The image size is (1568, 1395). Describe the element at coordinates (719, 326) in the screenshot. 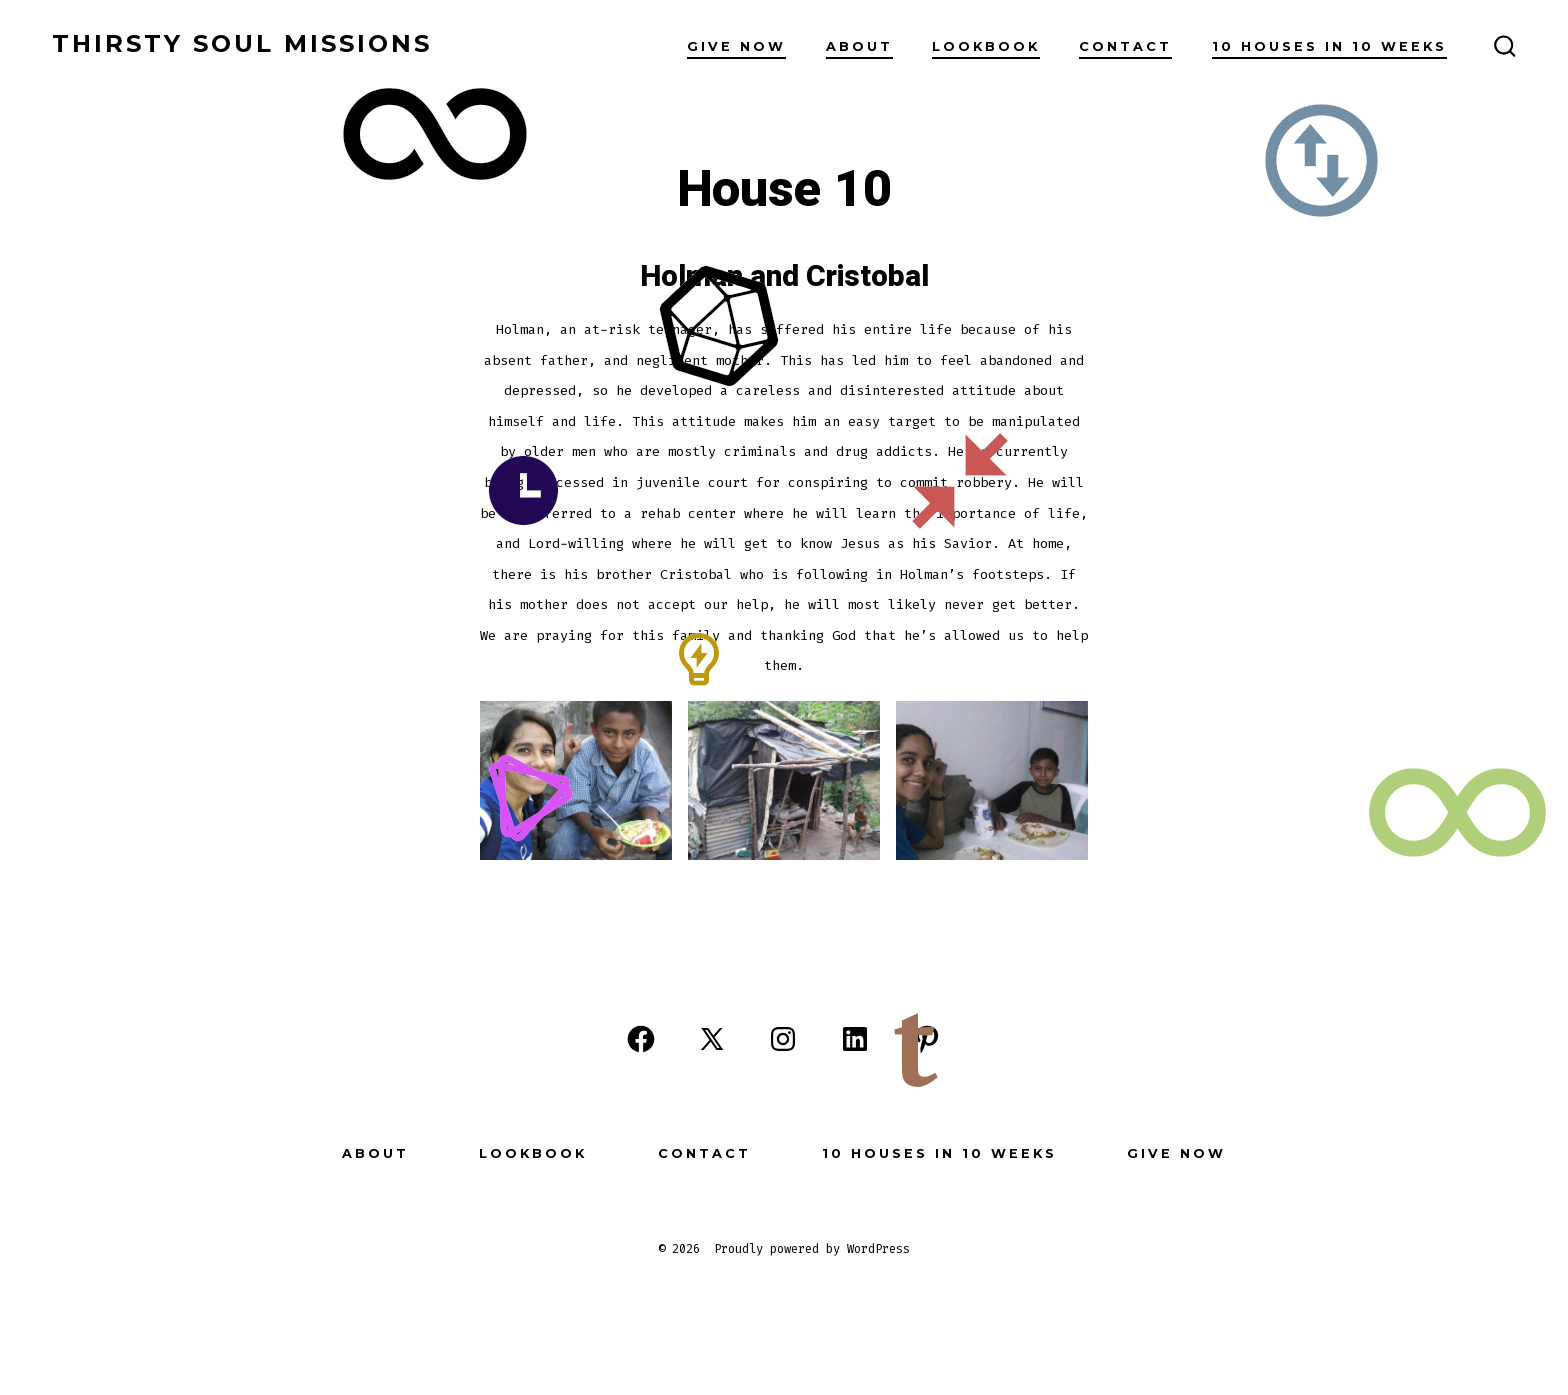

I see `influxdb time-series database logo` at that location.